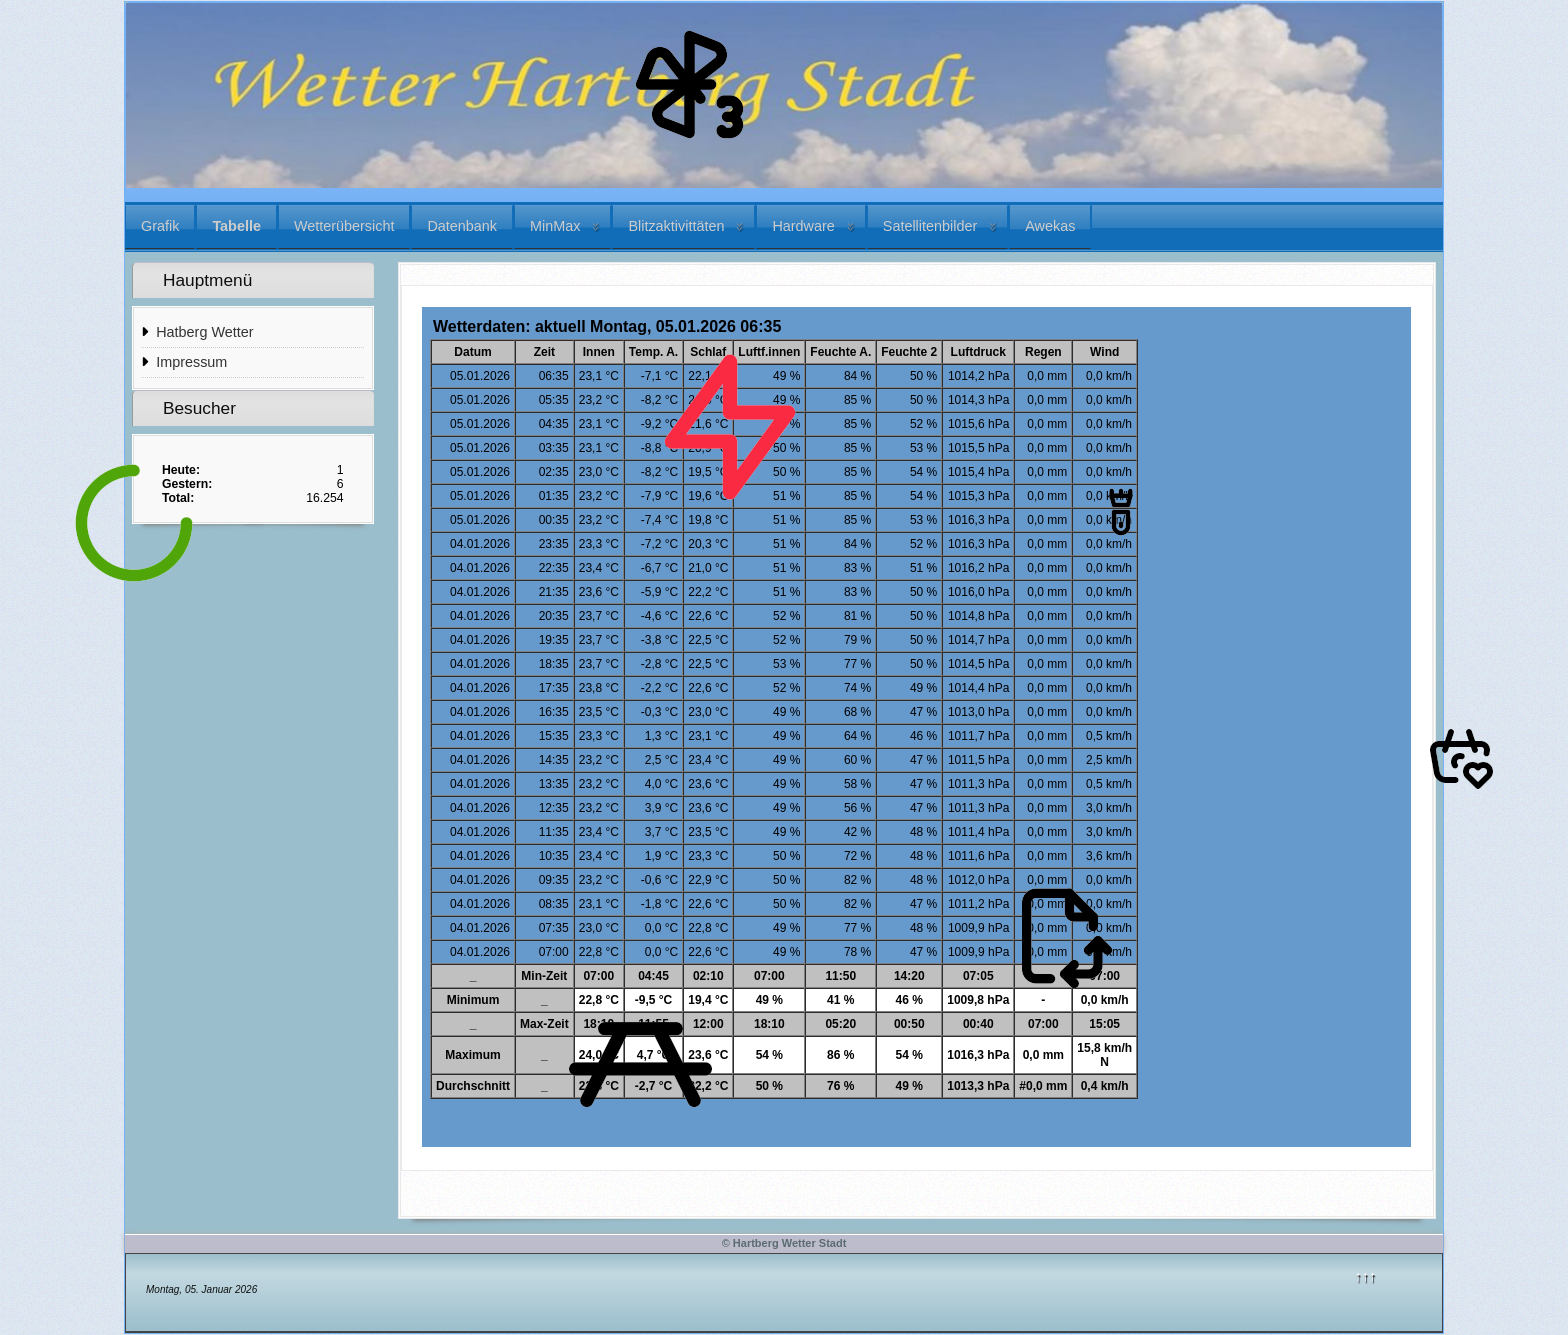 The width and height of the screenshot is (1568, 1335). What do you see at coordinates (1460, 756) in the screenshot?
I see `add item to favorites or wishlist` at bounding box center [1460, 756].